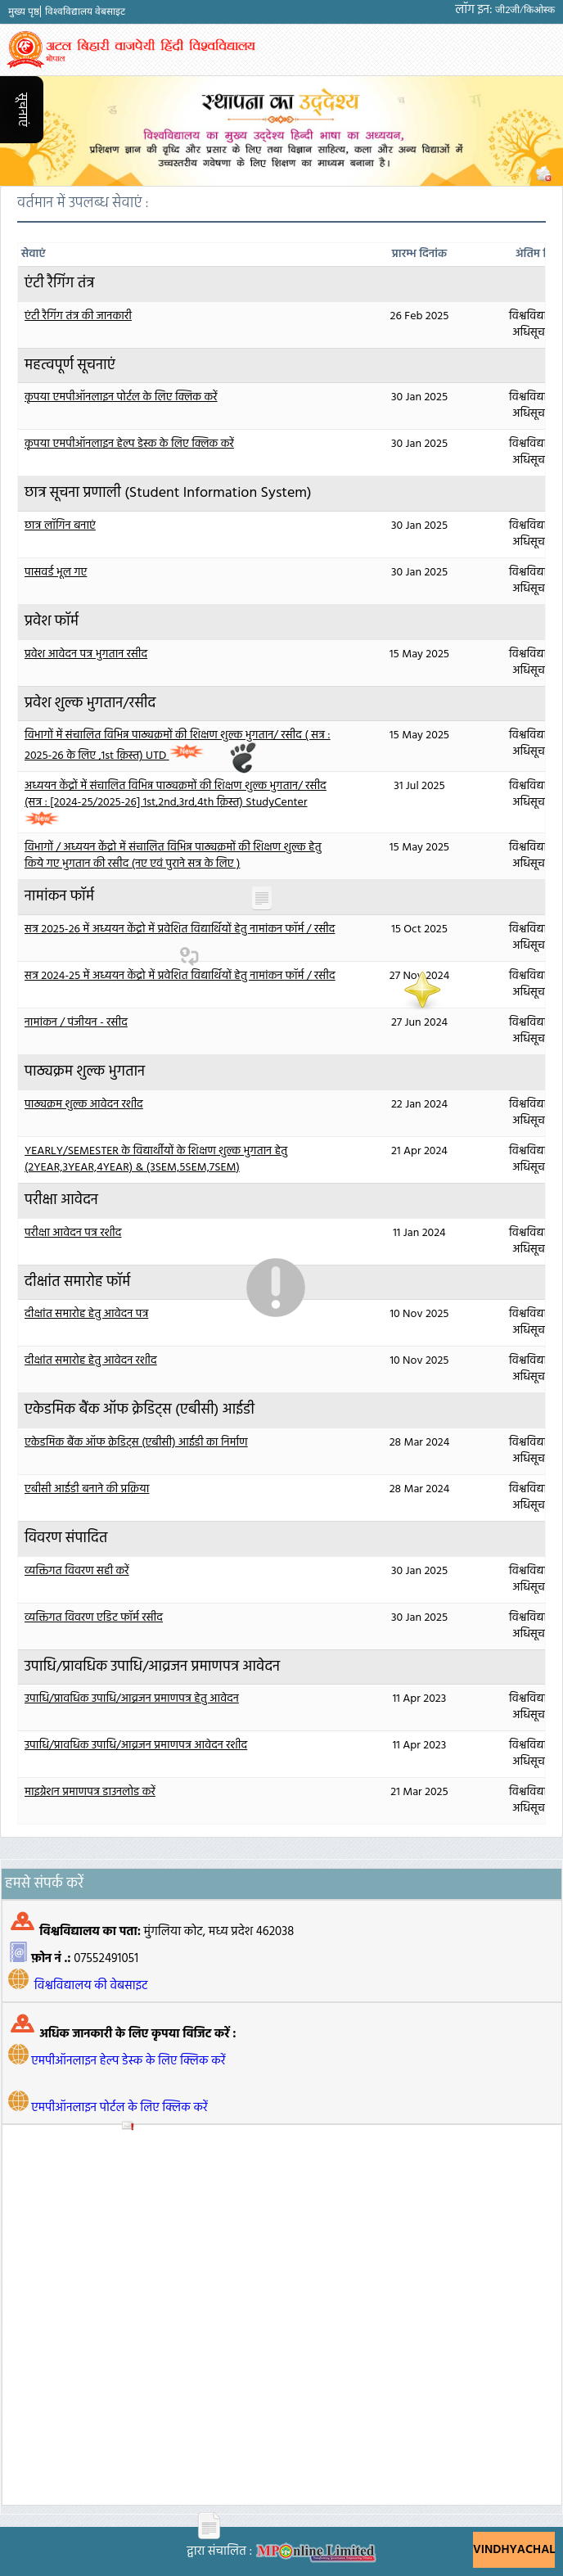 The width and height of the screenshot is (563, 2576). Describe the element at coordinates (543, 174) in the screenshot. I see `mark email as not junk` at that location.